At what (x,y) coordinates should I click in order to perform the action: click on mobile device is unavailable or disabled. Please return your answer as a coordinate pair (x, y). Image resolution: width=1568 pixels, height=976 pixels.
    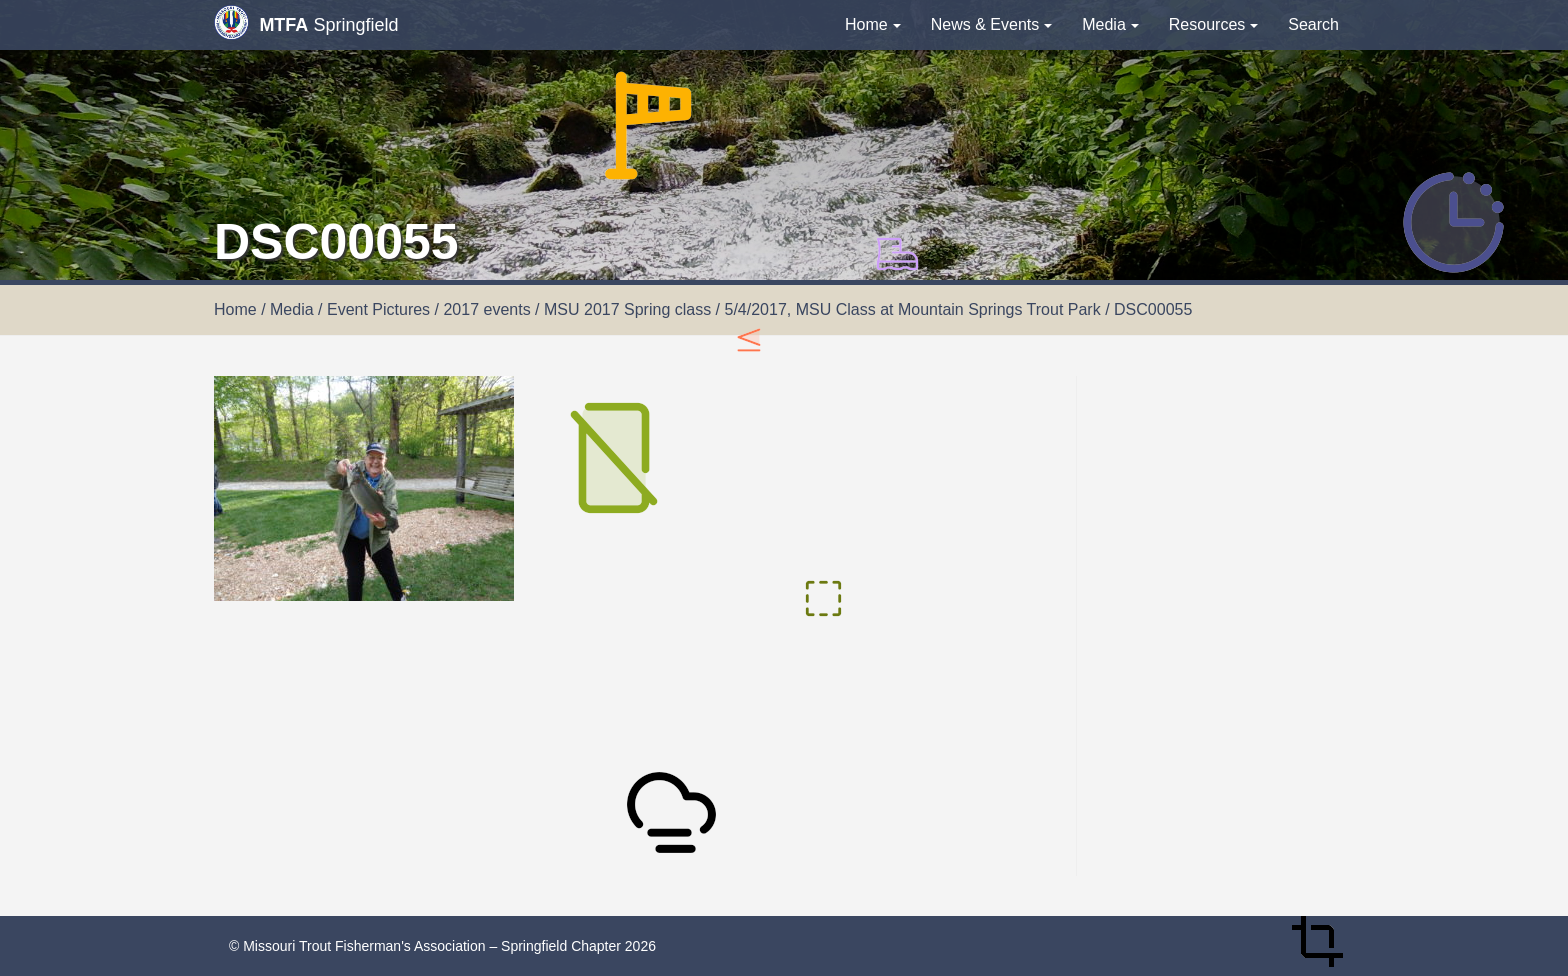
    Looking at the image, I should click on (614, 458).